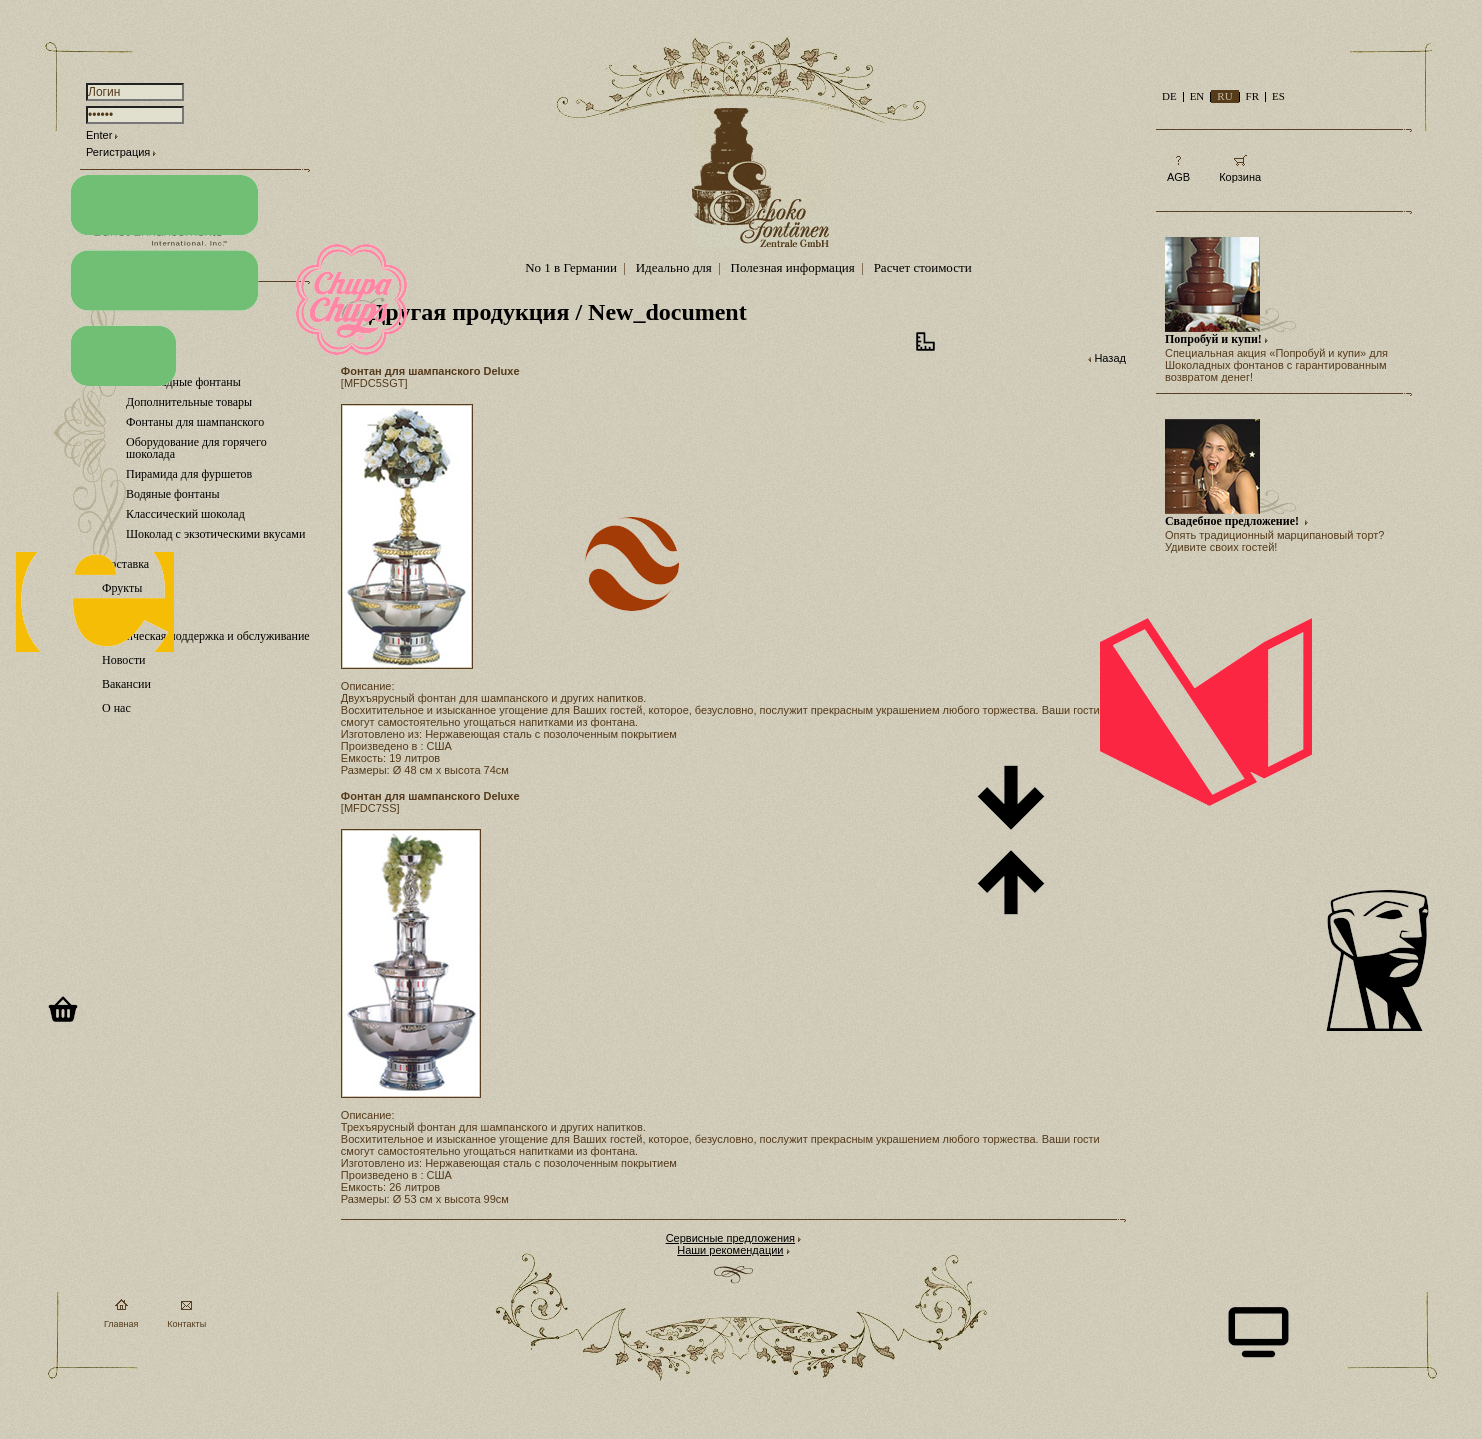 The width and height of the screenshot is (1482, 1439). Describe the element at coordinates (63, 1010) in the screenshot. I see `view your shopping basket` at that location.